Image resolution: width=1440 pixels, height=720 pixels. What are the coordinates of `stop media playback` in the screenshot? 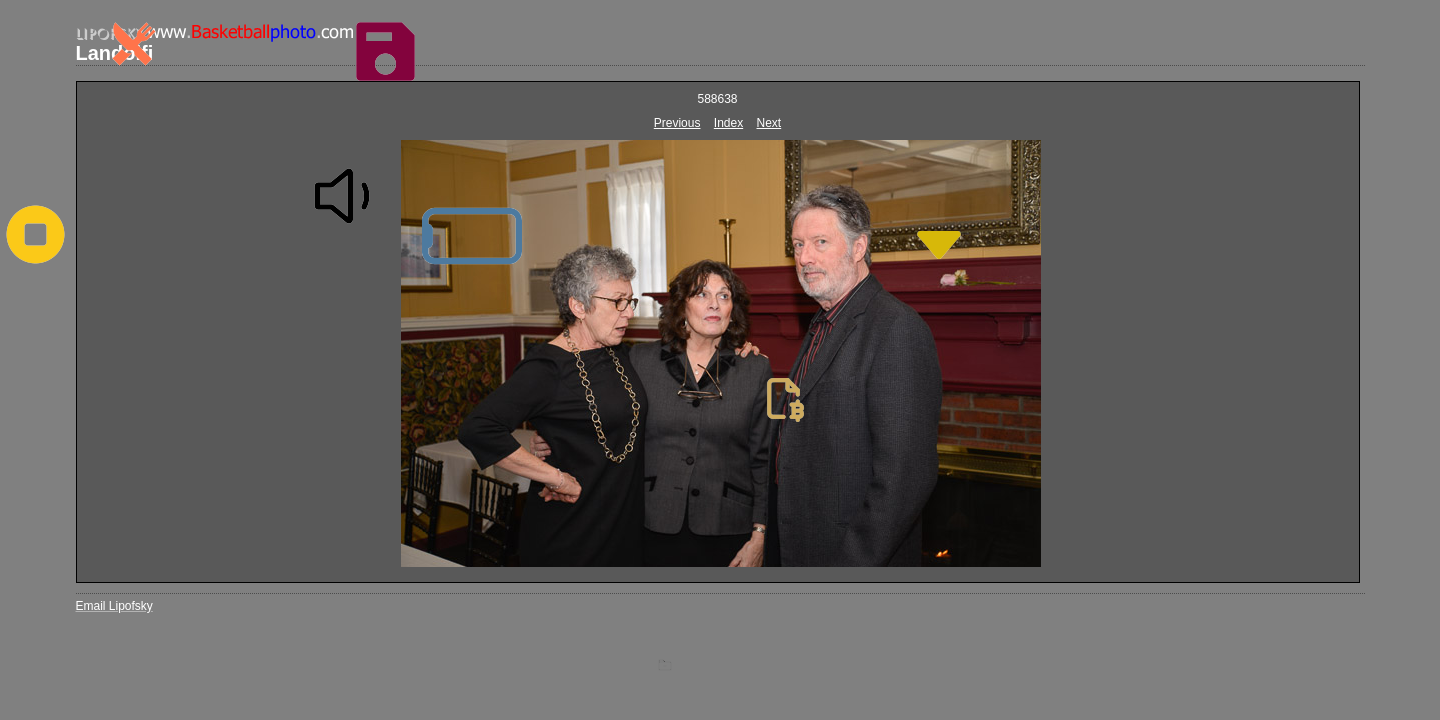 It's located at (35, 234).